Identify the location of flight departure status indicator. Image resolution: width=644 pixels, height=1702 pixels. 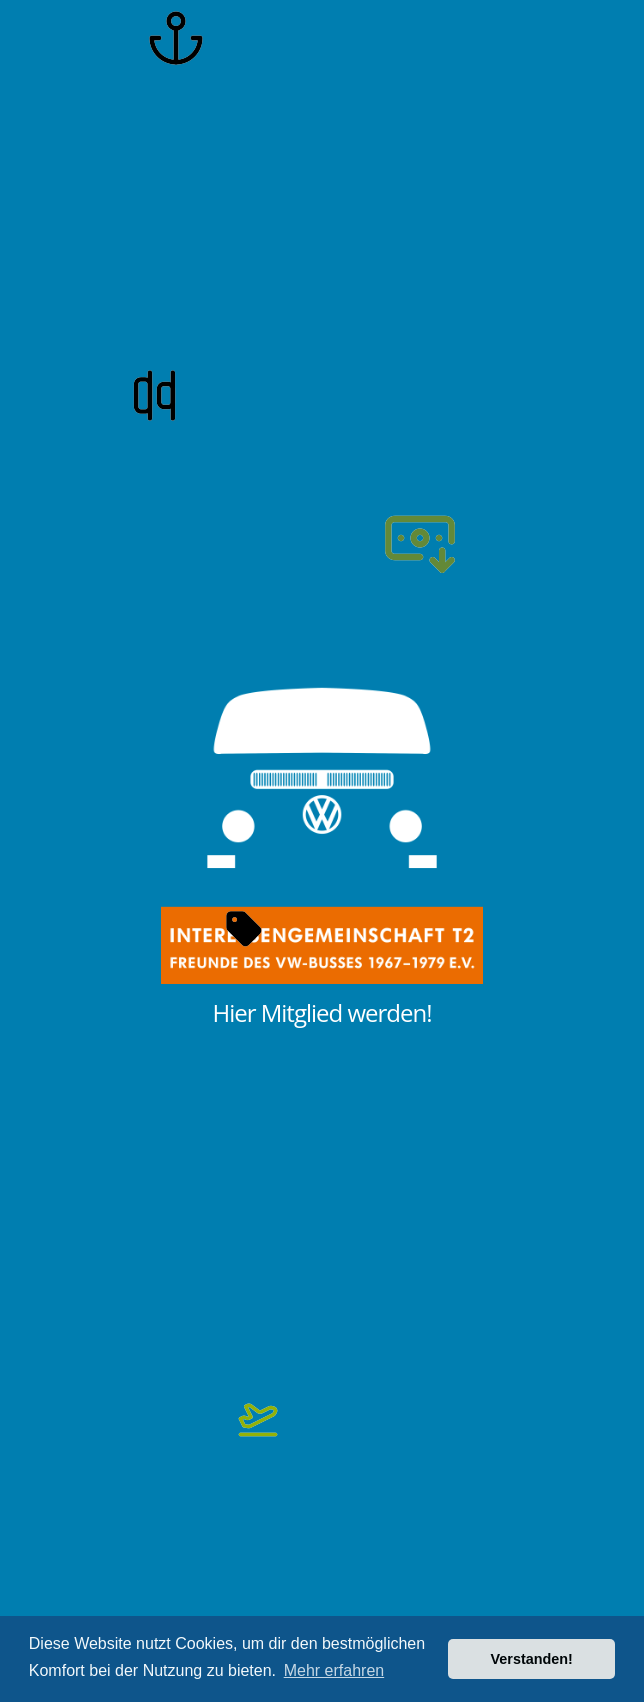
(258, 1417).